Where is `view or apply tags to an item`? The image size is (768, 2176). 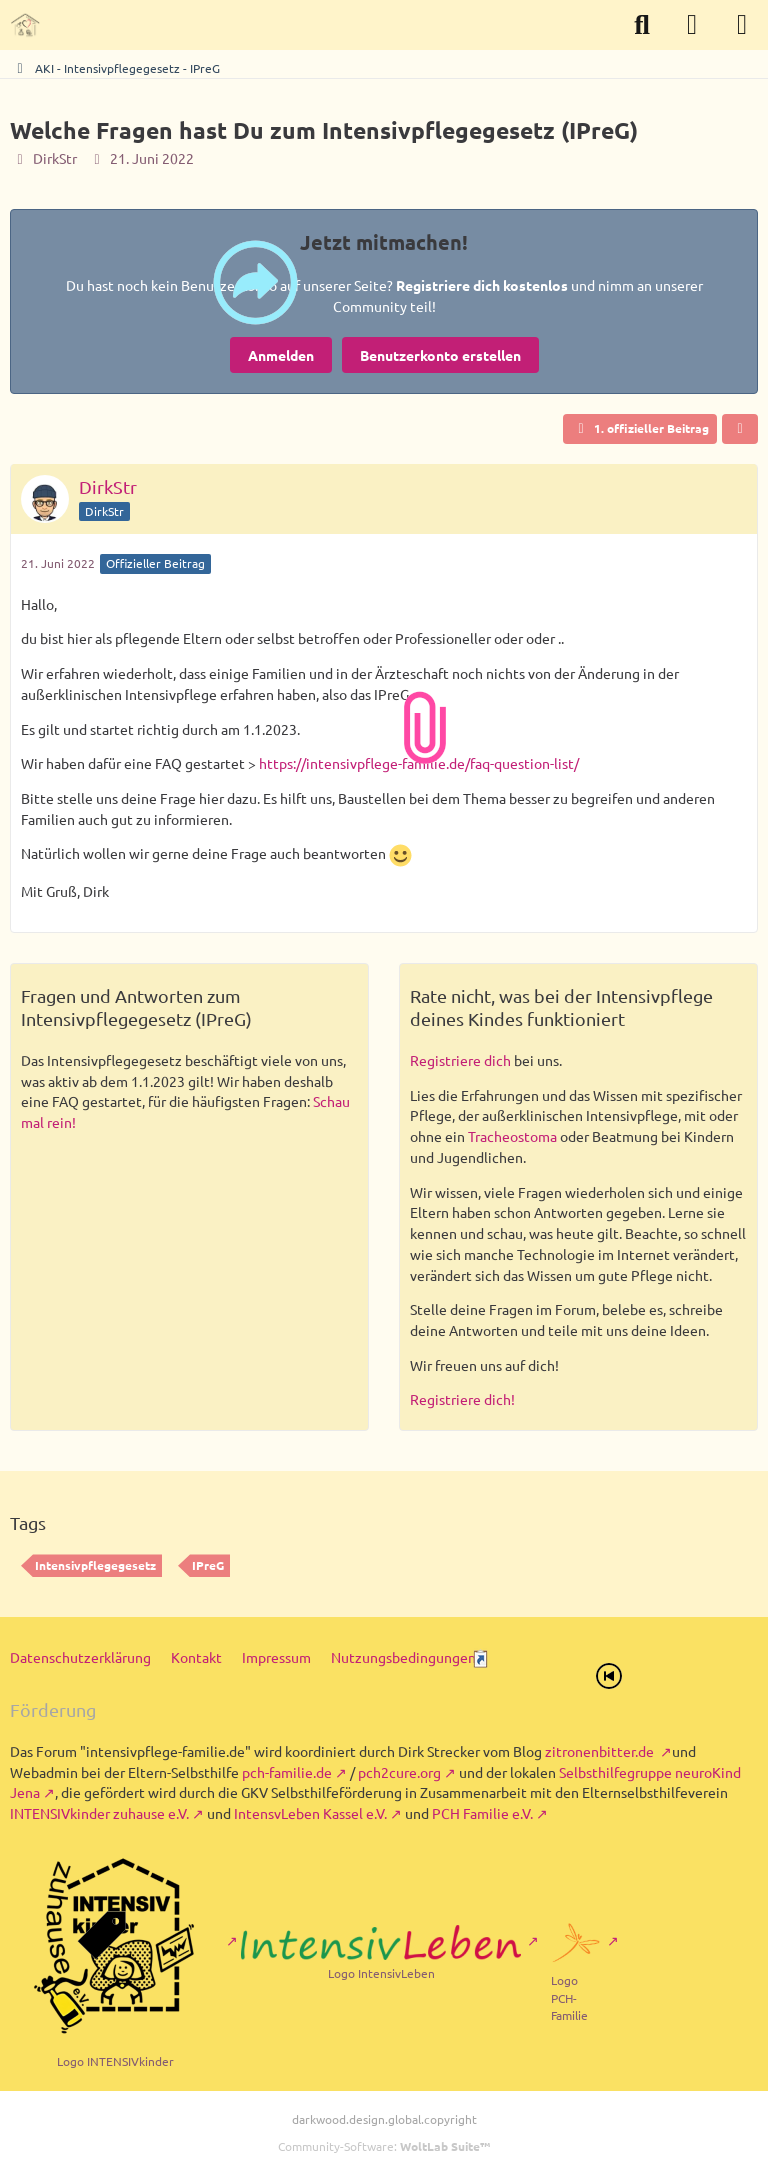 view or apply tags to an item is located at coordinates (102, 1934).